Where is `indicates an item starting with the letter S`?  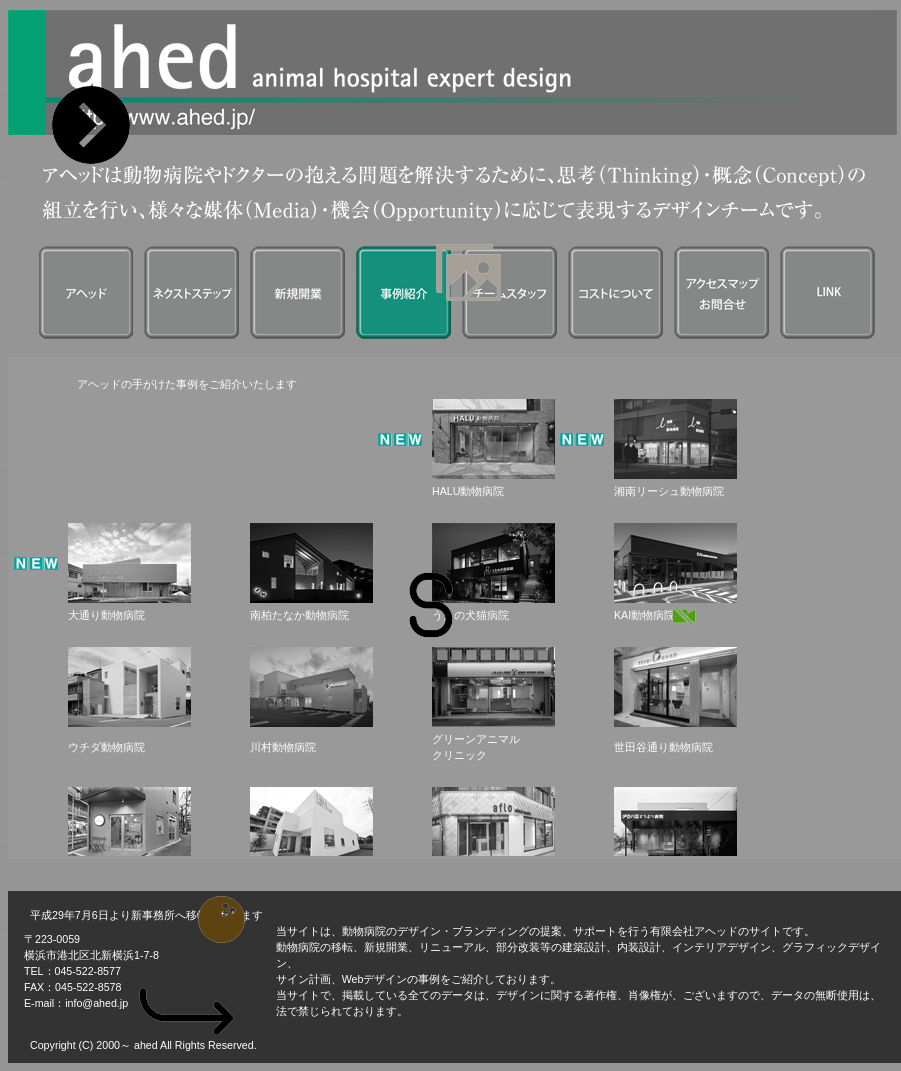
indicates an item starting with the letter S is located at coordinates (431, 605).